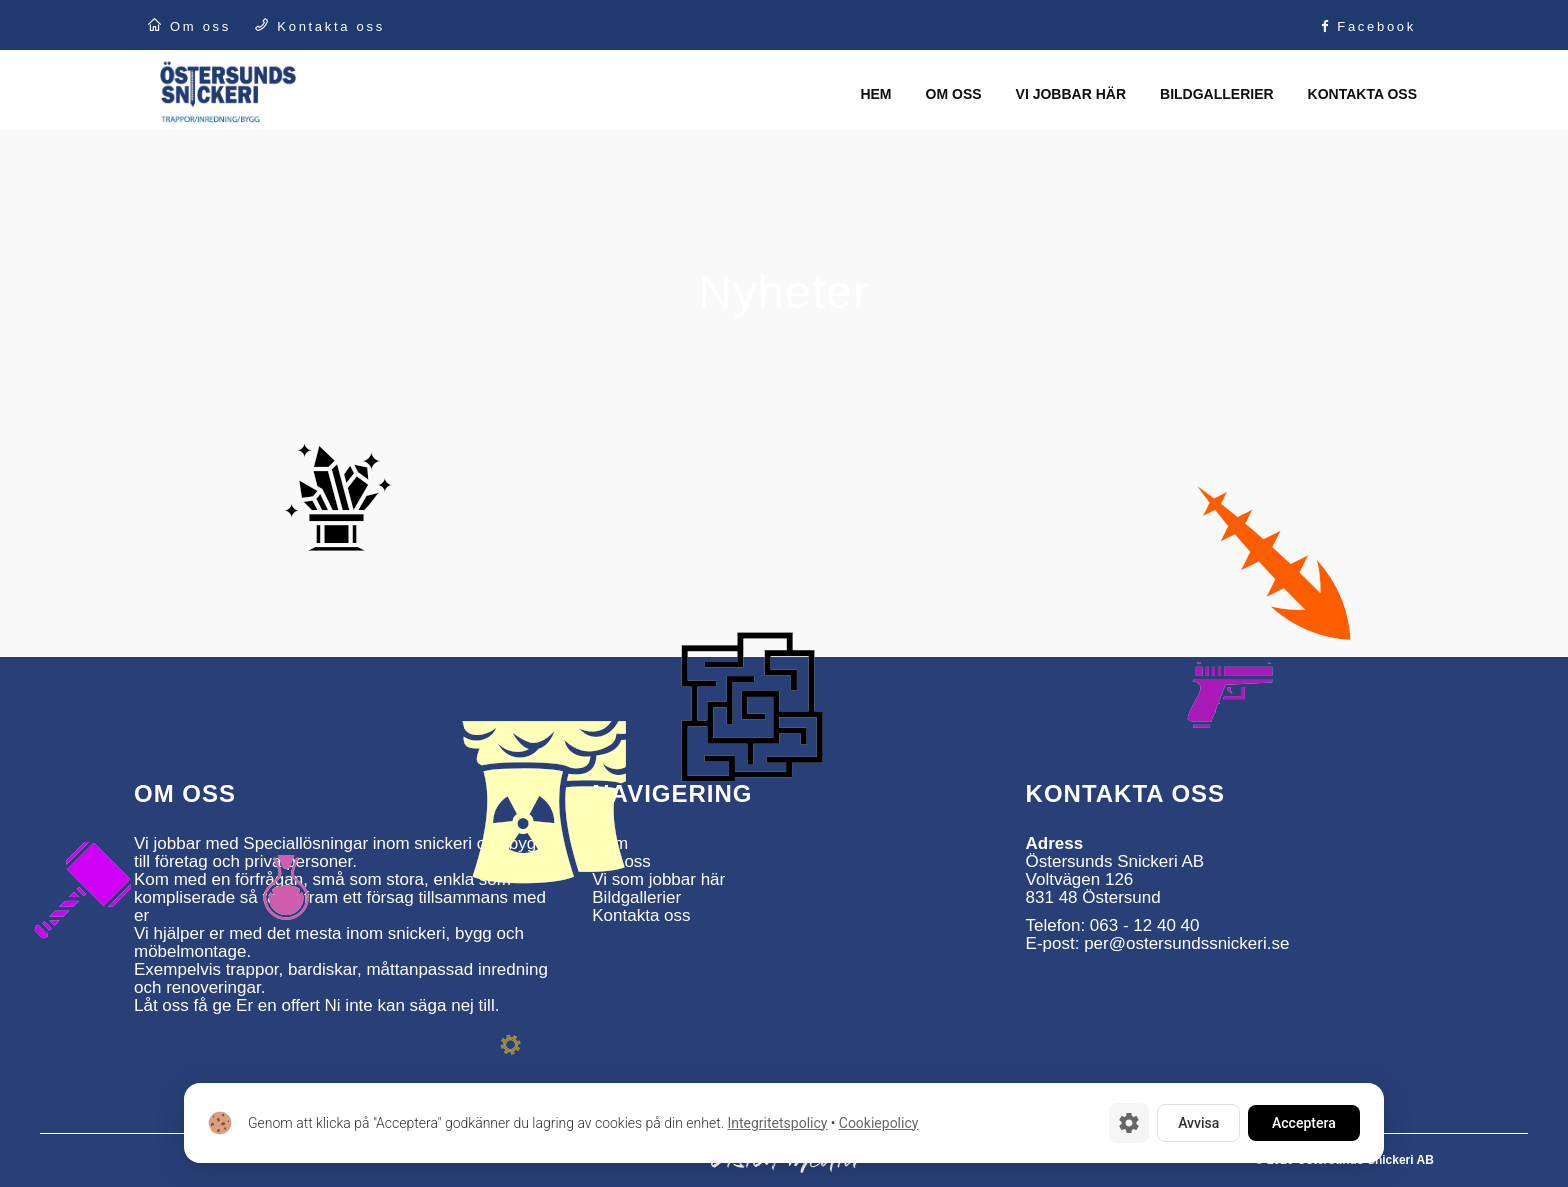  I want to click on access weapons inventory in game, so click(1230, 695).